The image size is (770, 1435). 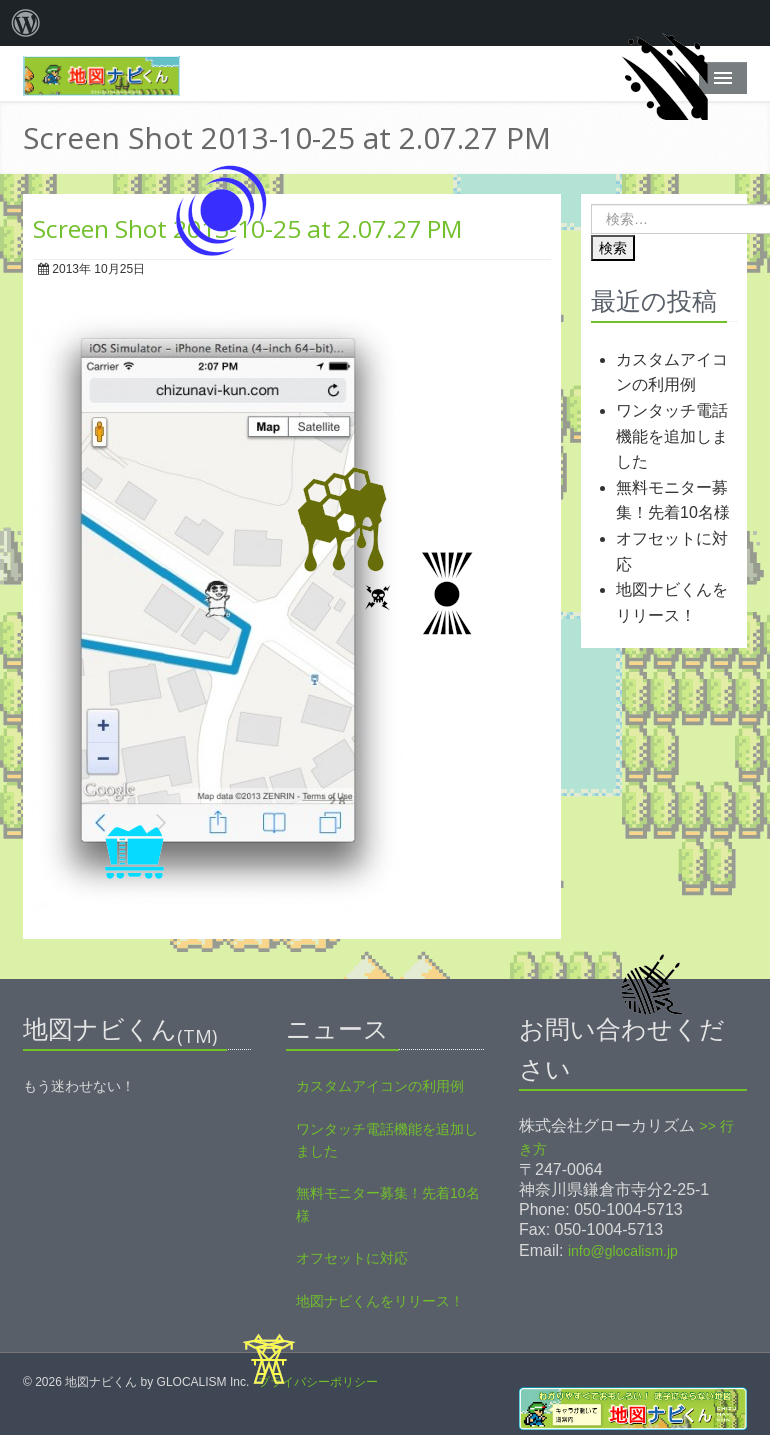 What do you see at coordinates (664, 76) in the screenshot?
I see `indicates a violent attack or slash action` at bounding box center [664, 76].